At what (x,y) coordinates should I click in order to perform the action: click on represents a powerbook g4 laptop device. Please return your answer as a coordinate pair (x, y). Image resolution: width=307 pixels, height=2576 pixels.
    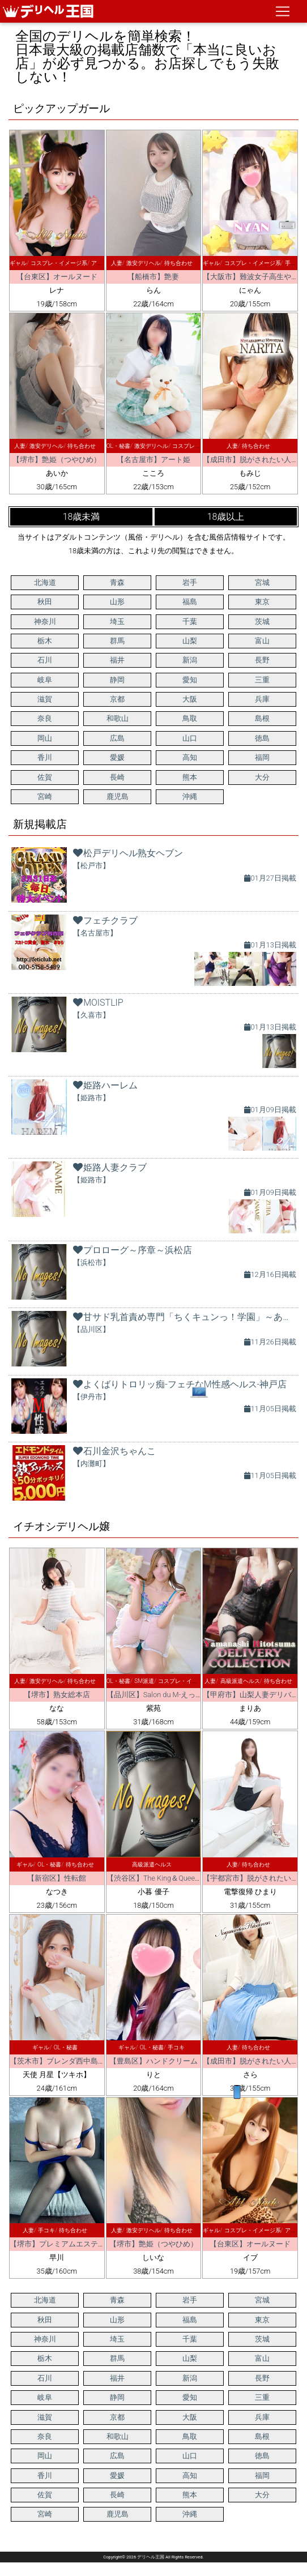
    Looking at the image, I should click on (199, 1391).